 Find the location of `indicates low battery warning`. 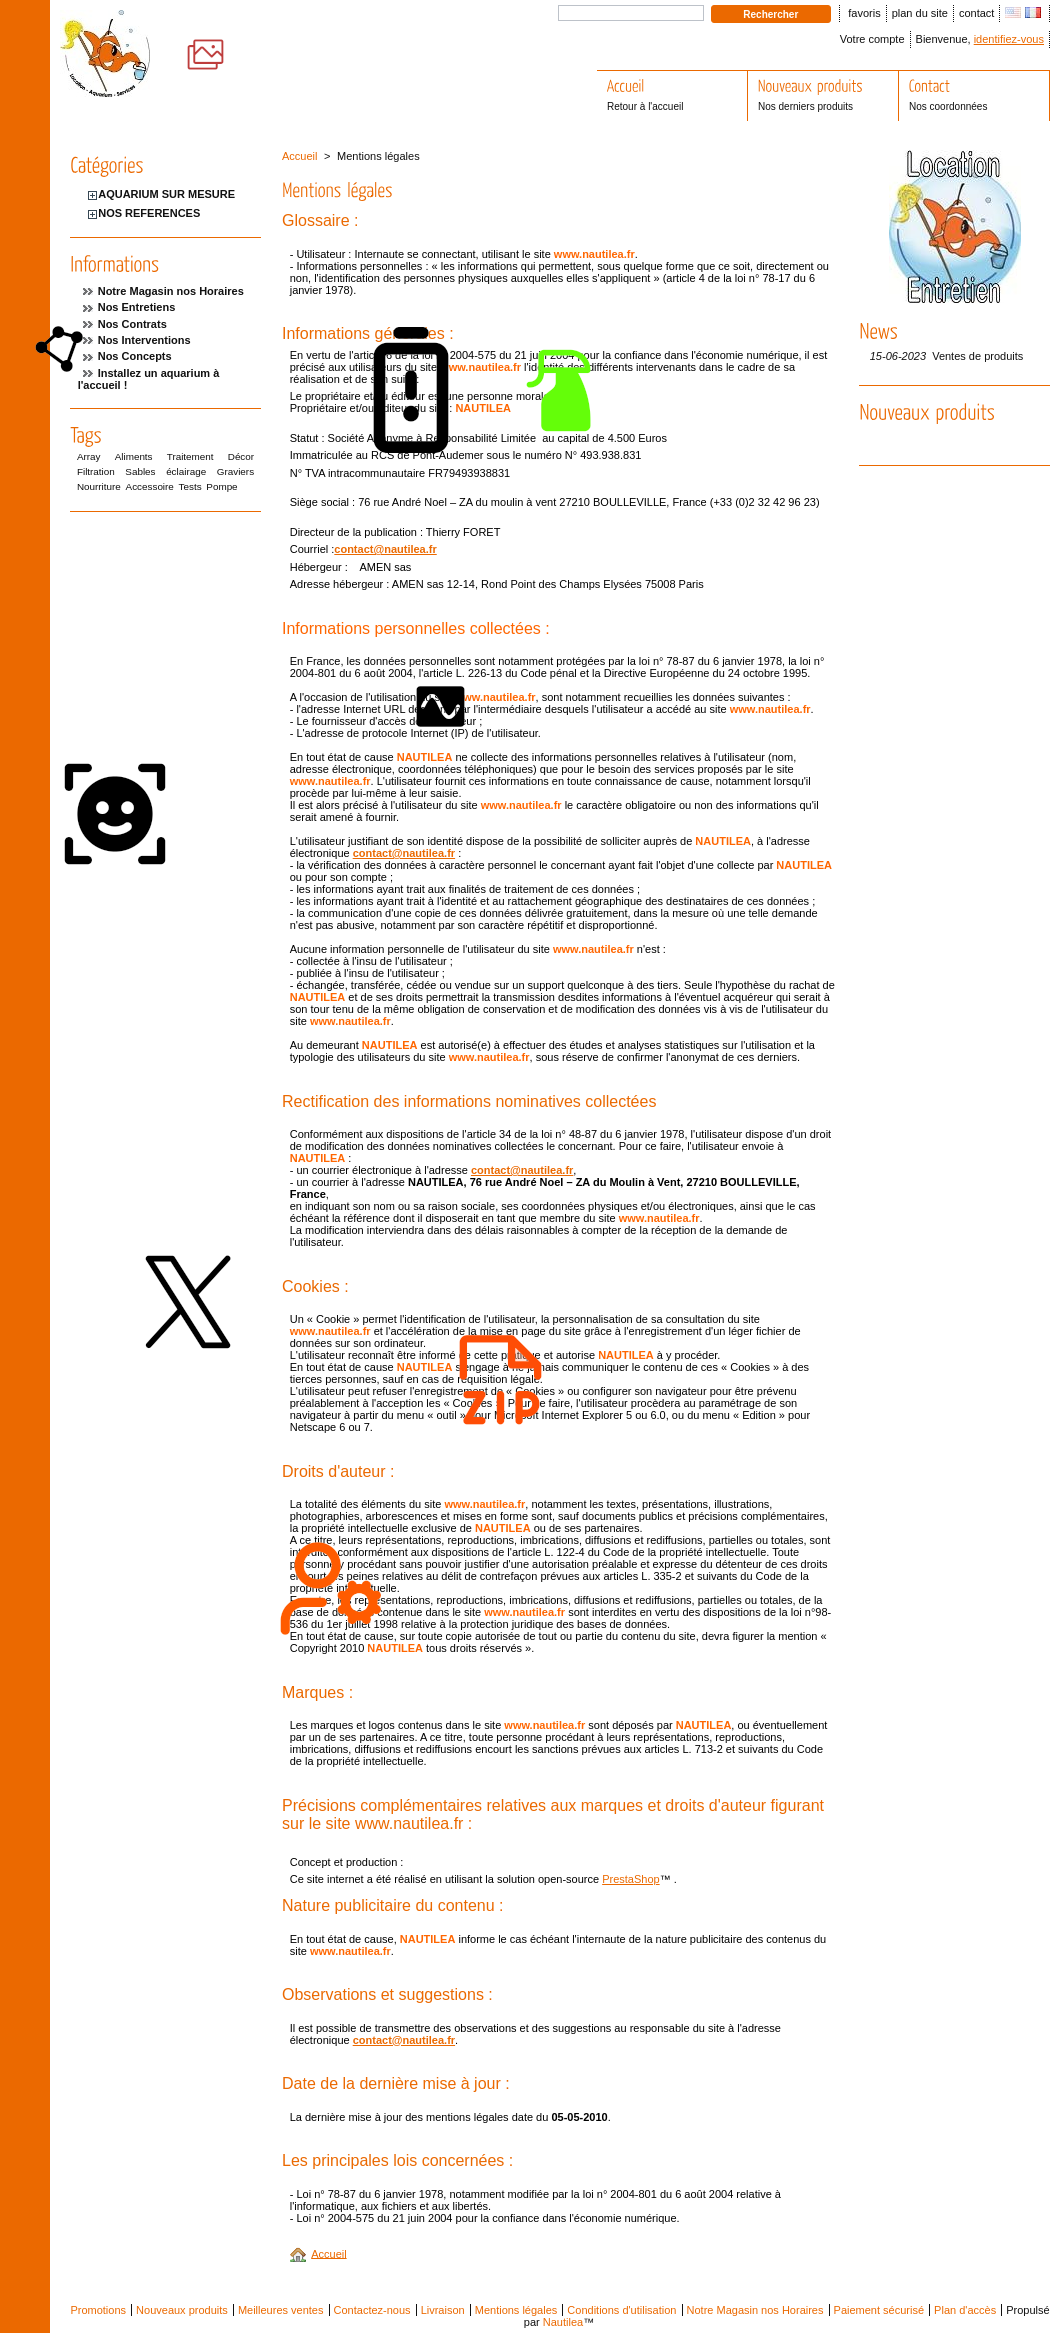

indicates low battery warning is located at coordinates (411, 390).